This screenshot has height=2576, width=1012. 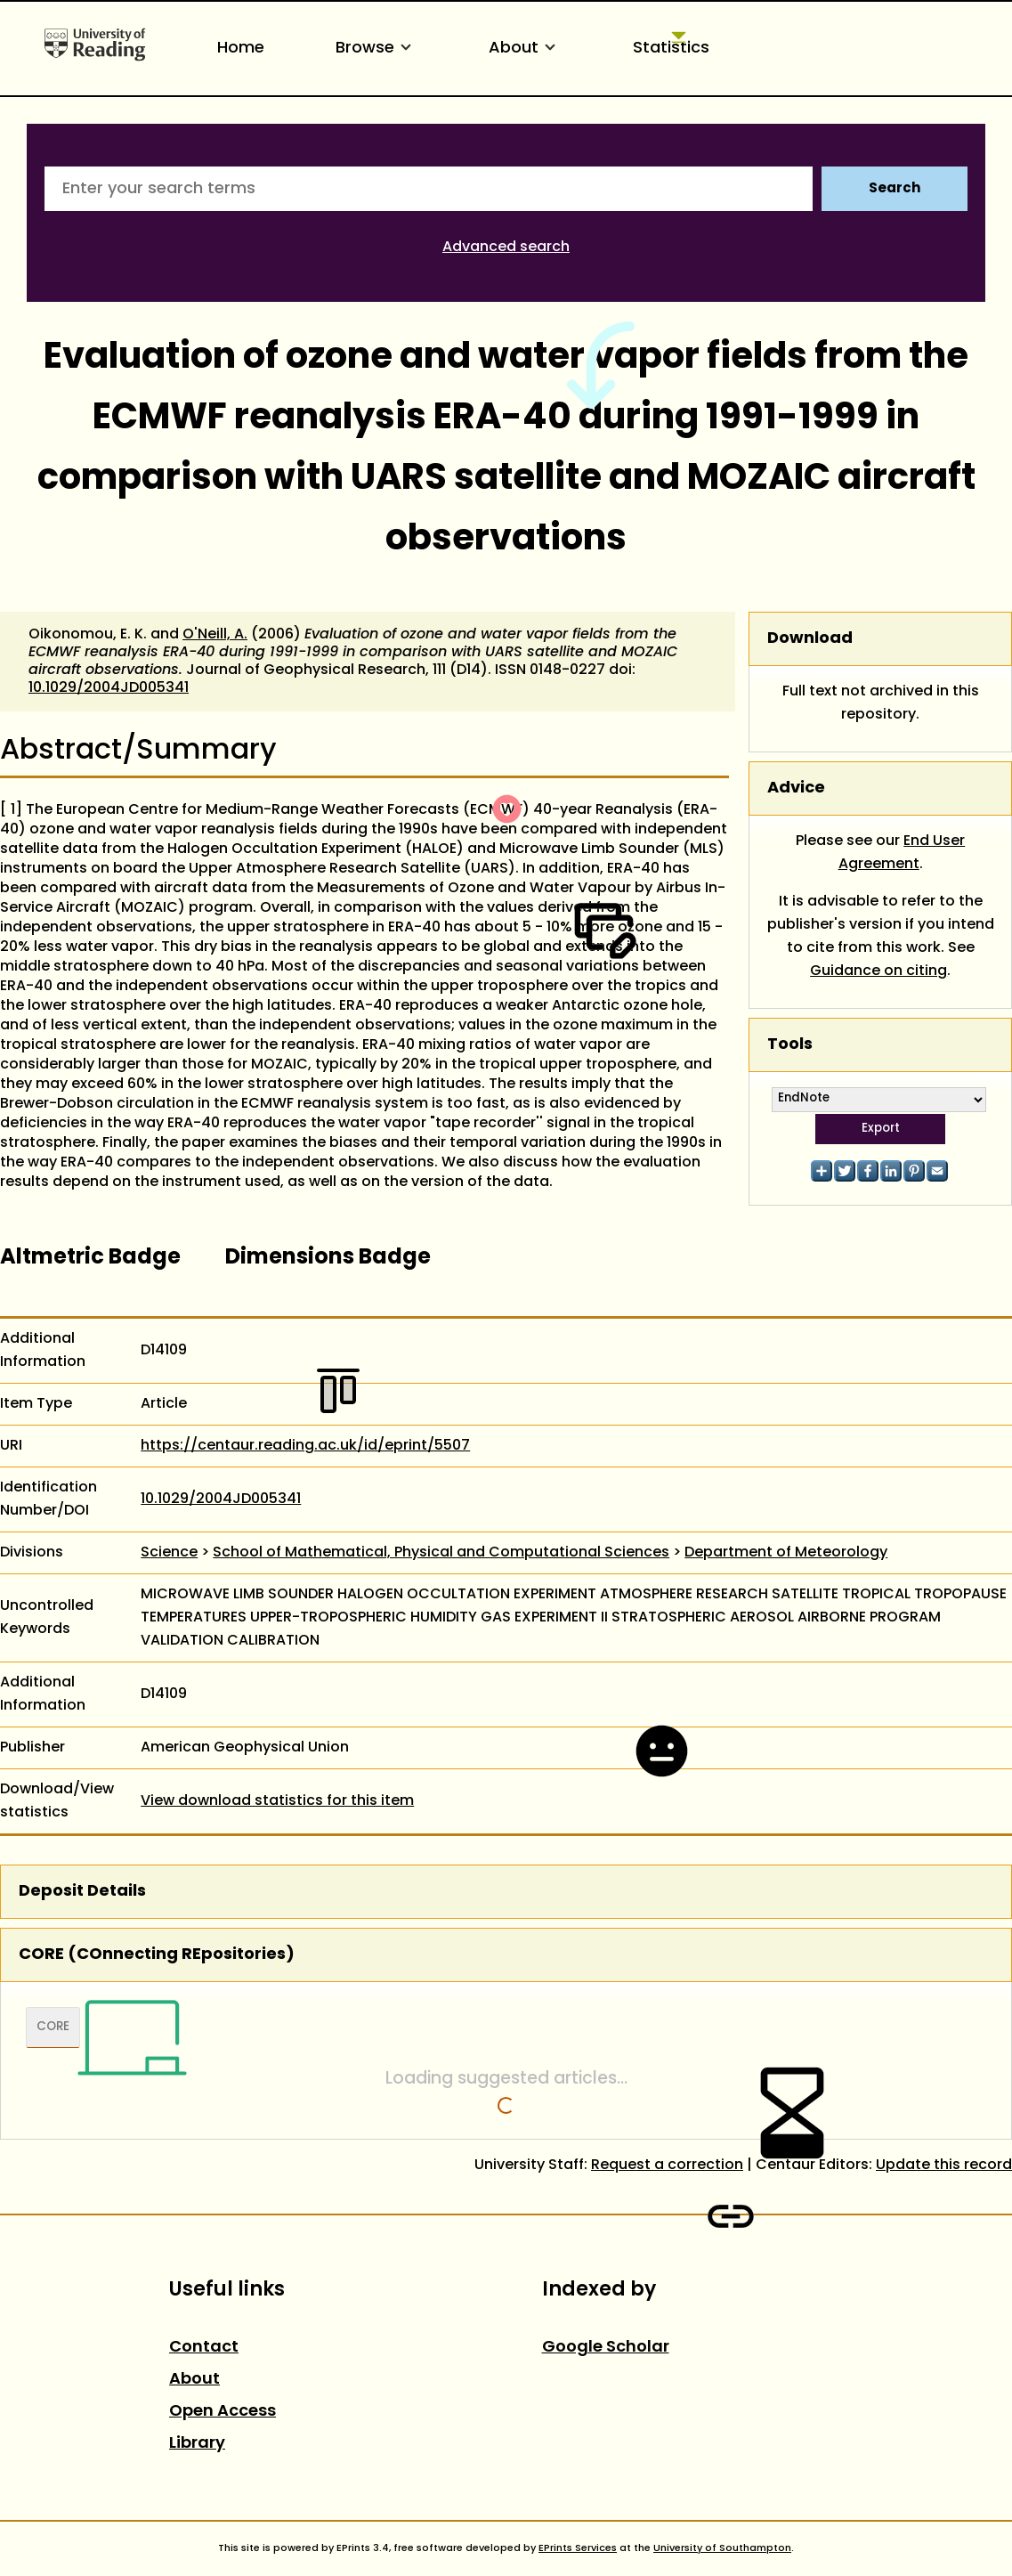 What do you see at coordinates (601, 365) in the screenshot?
I see `go back and down in navigation` at bounding box center [601, 365].